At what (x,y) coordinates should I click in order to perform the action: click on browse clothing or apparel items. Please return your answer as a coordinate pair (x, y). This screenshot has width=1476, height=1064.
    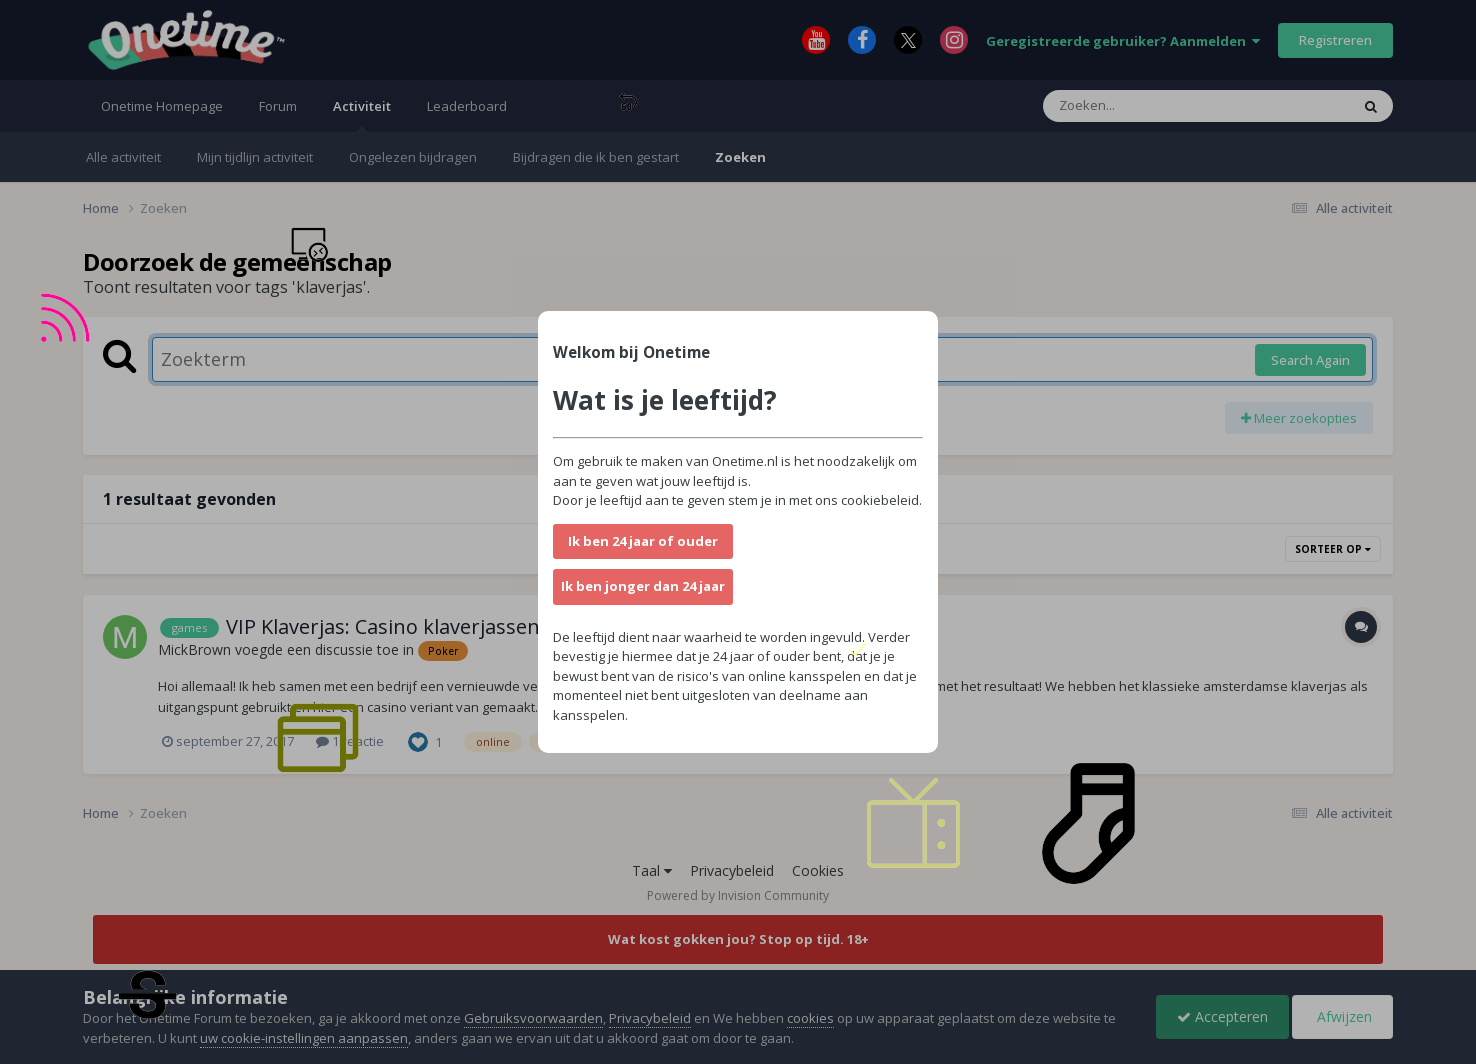
    Looking at the image, I should click on (1092, 821).